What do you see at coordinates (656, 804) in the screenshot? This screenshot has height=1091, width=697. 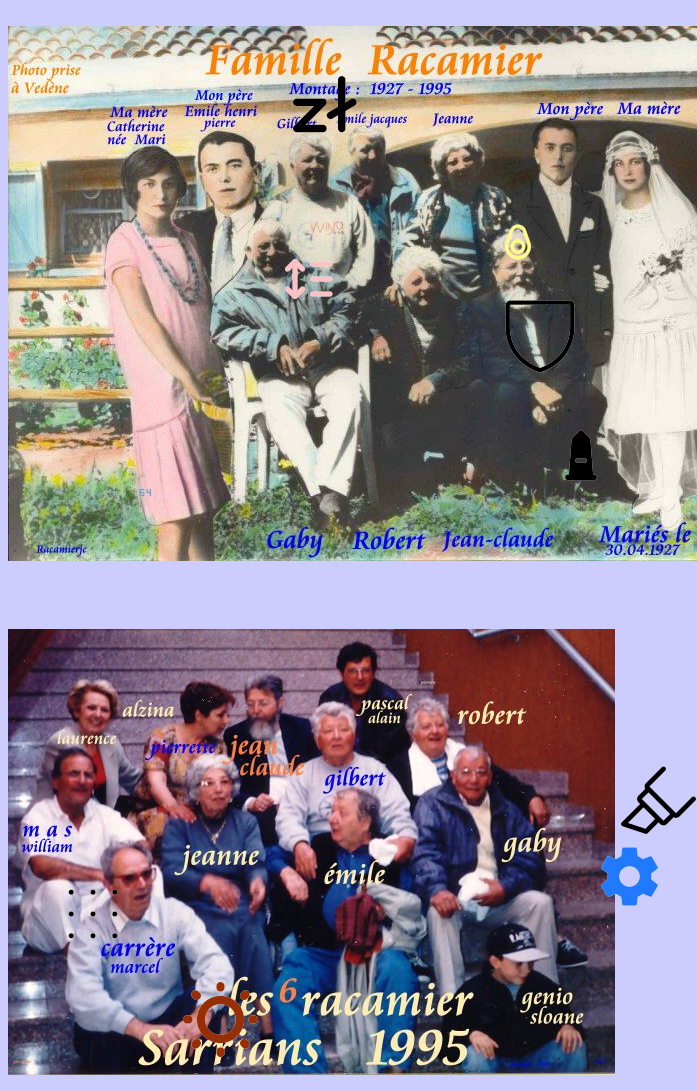 I see `highlight or mark selected text` at bounding box center [656, 804].